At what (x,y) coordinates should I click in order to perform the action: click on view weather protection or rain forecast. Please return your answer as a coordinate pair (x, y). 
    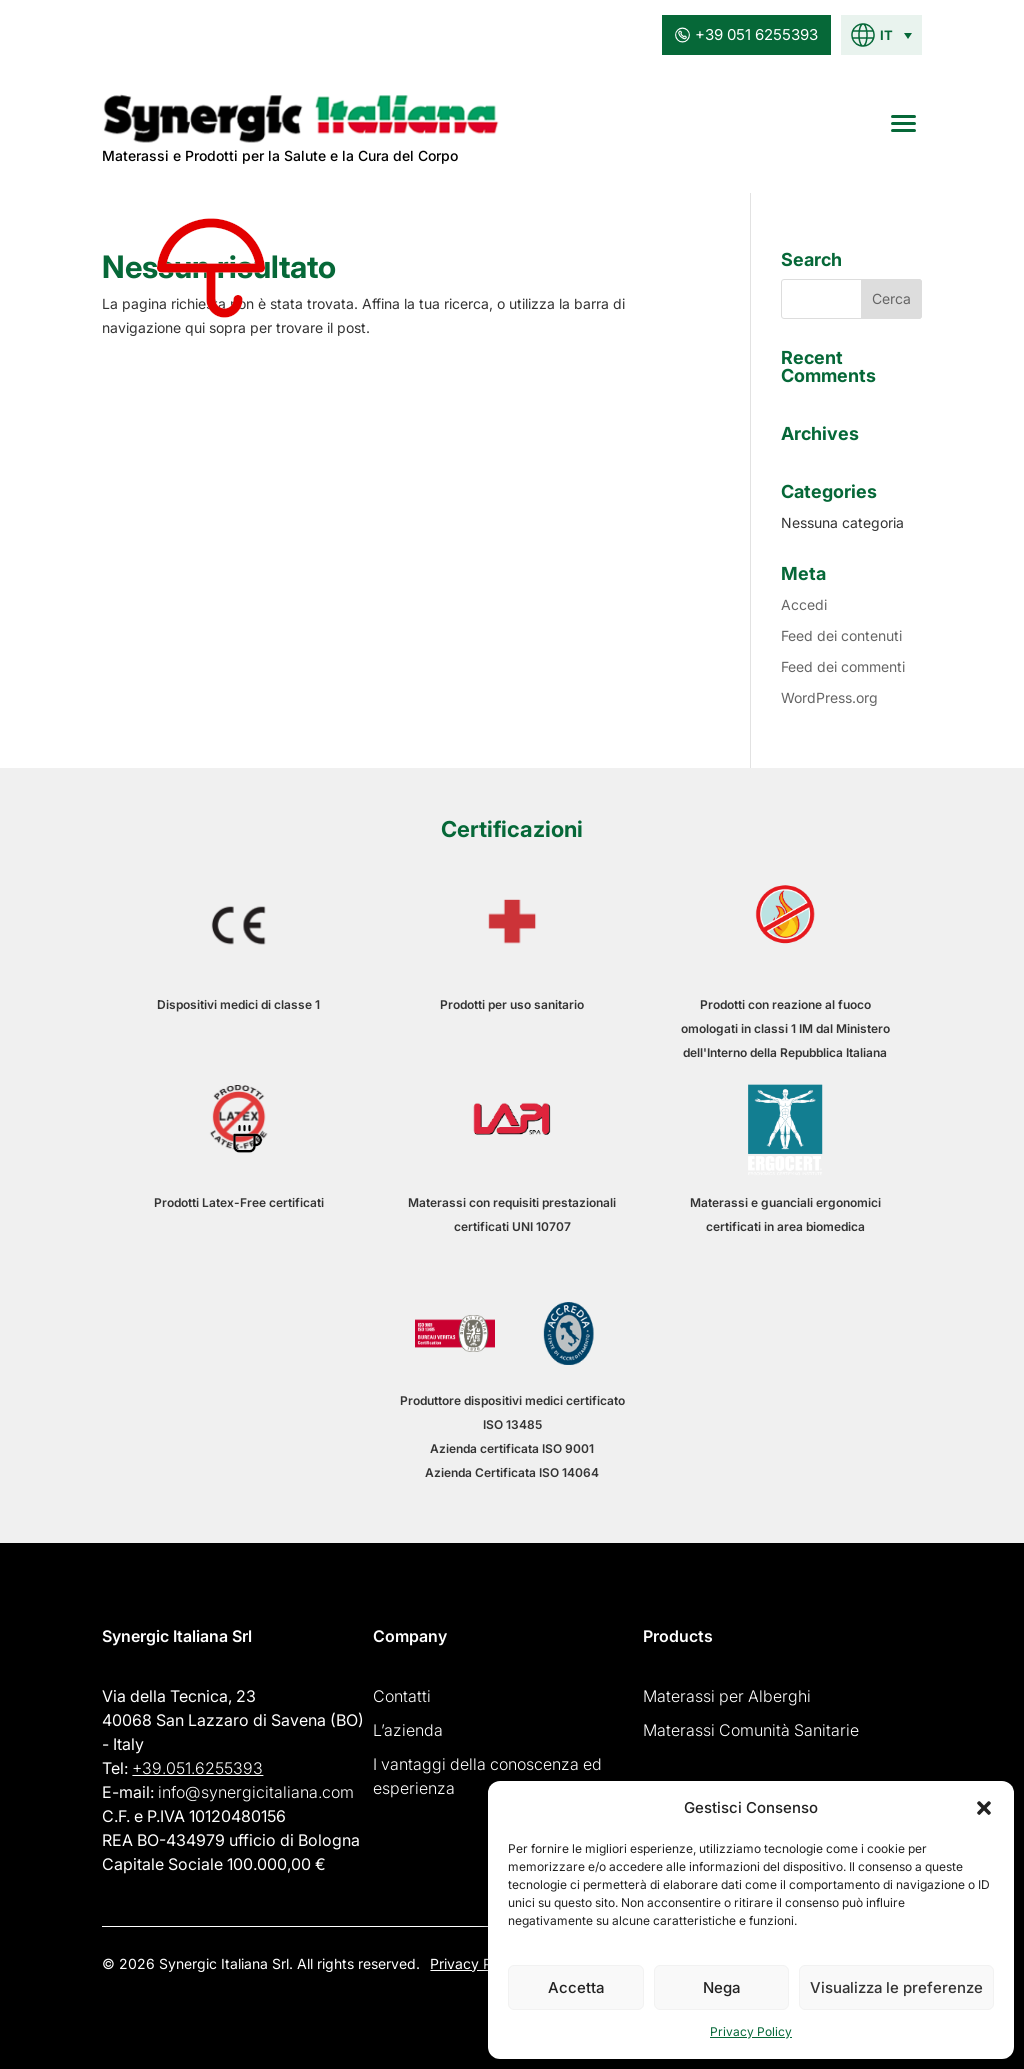
    Looking at the image, I should click on (211, 268).